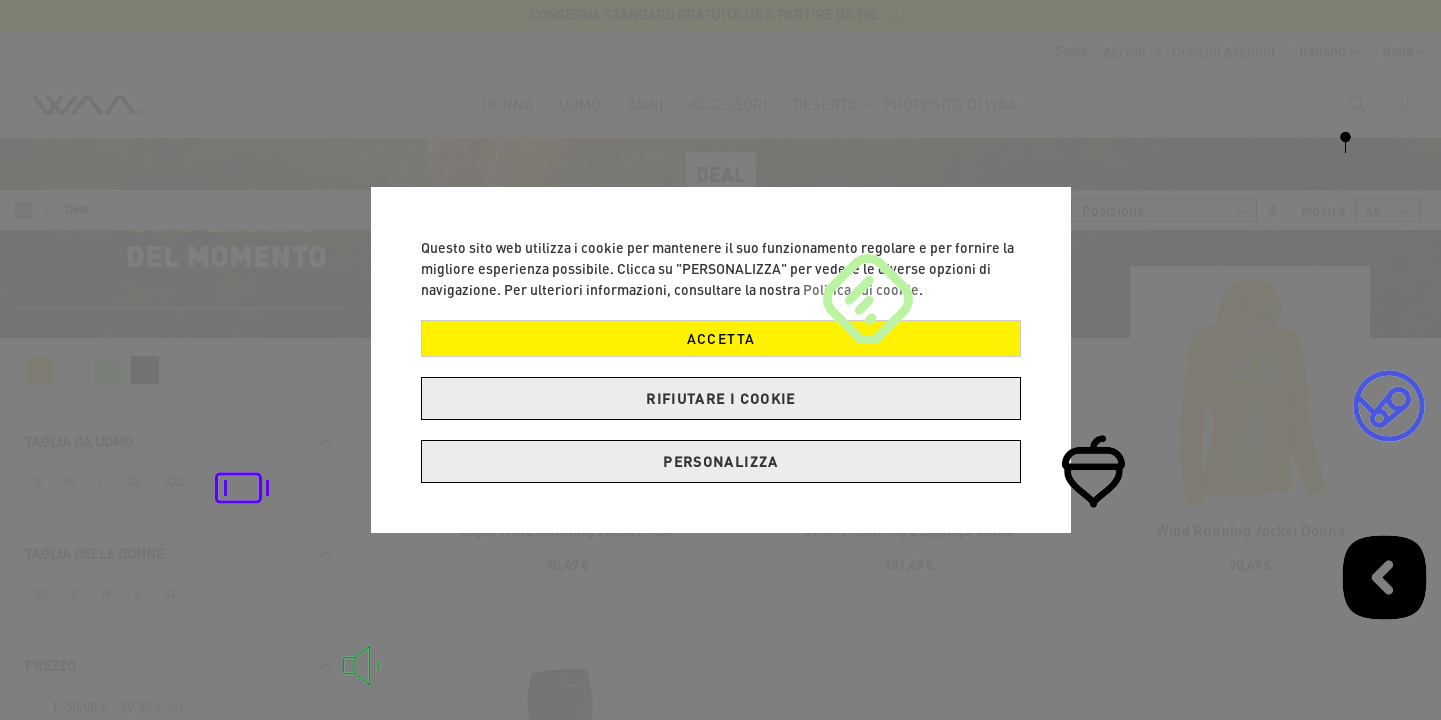  What do you see at coordinates (1345, 142) in the screenshot?
I see `mark a location on the map` at bounding box center [1345, 142].